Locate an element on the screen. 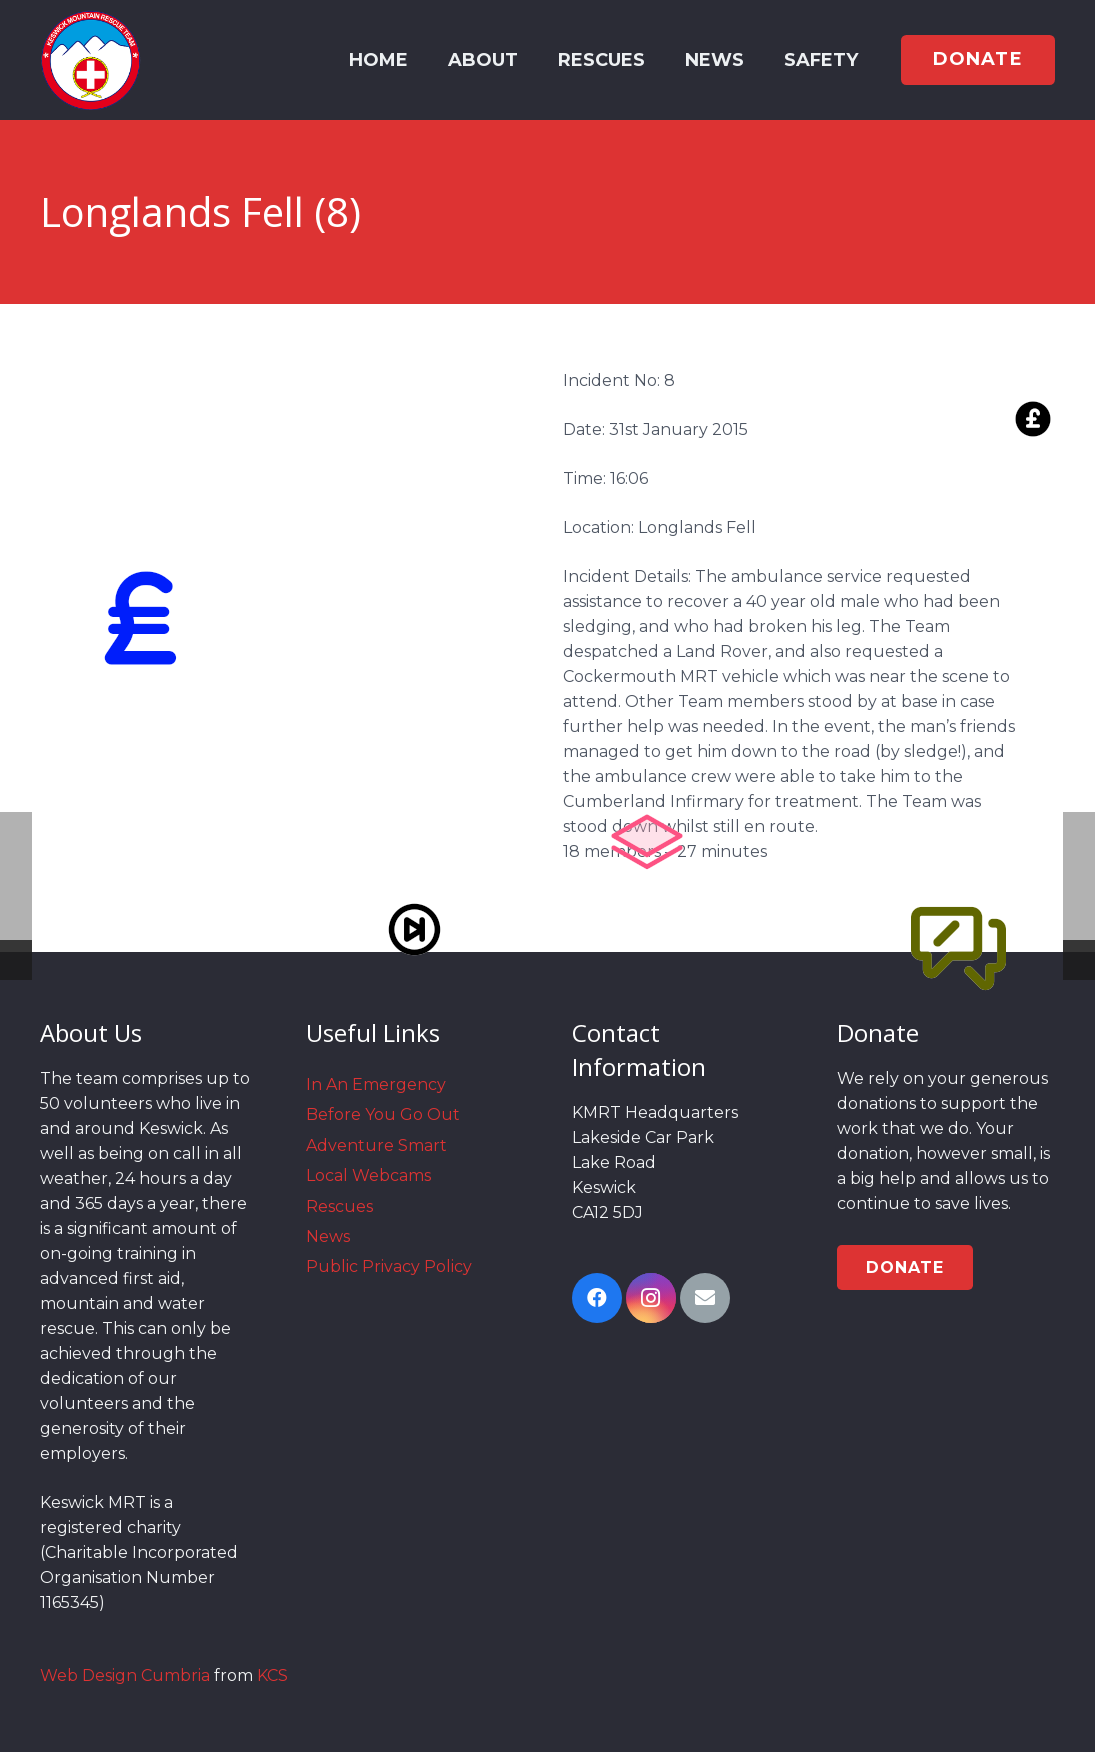 The image size is (1095, 1752). indicates a duplicate discussion thread is located at coordinates (958, 948).